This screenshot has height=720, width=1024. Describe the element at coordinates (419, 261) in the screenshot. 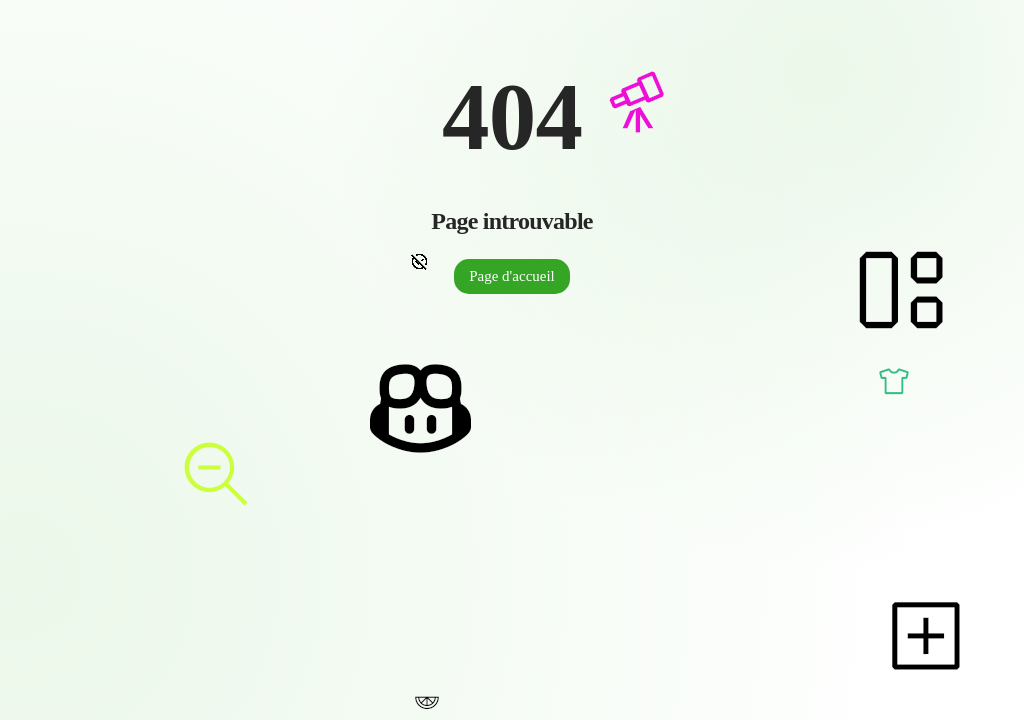

I see `indicates content is unpublished or hidden from public view` at that location.